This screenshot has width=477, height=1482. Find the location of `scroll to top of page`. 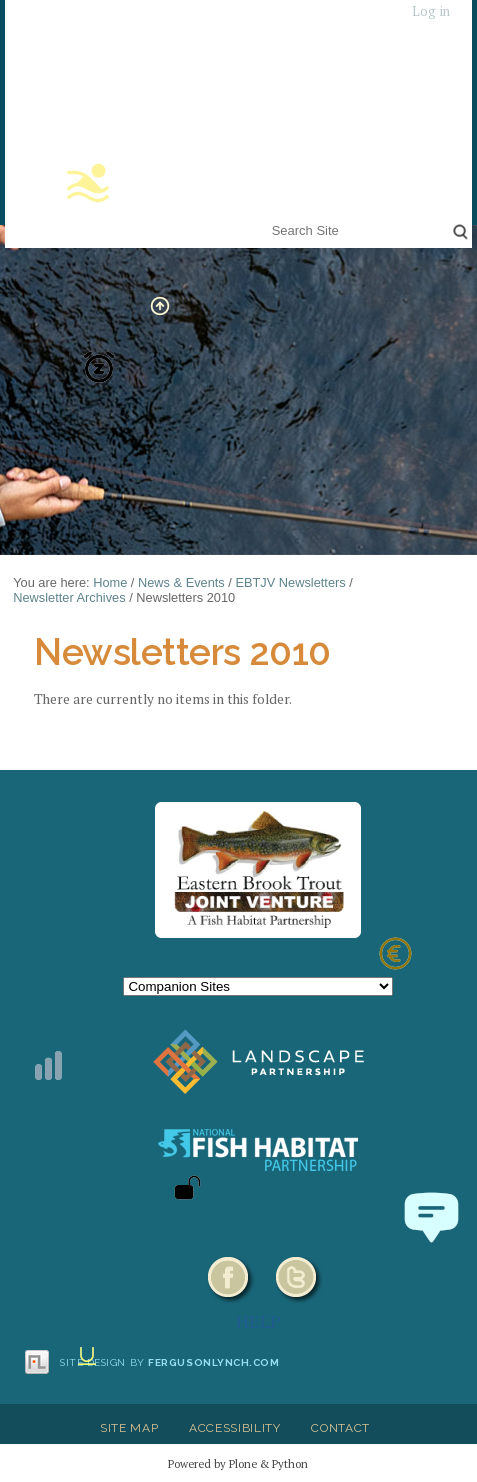

scroll to top of page is located at coordinates (160, 306).